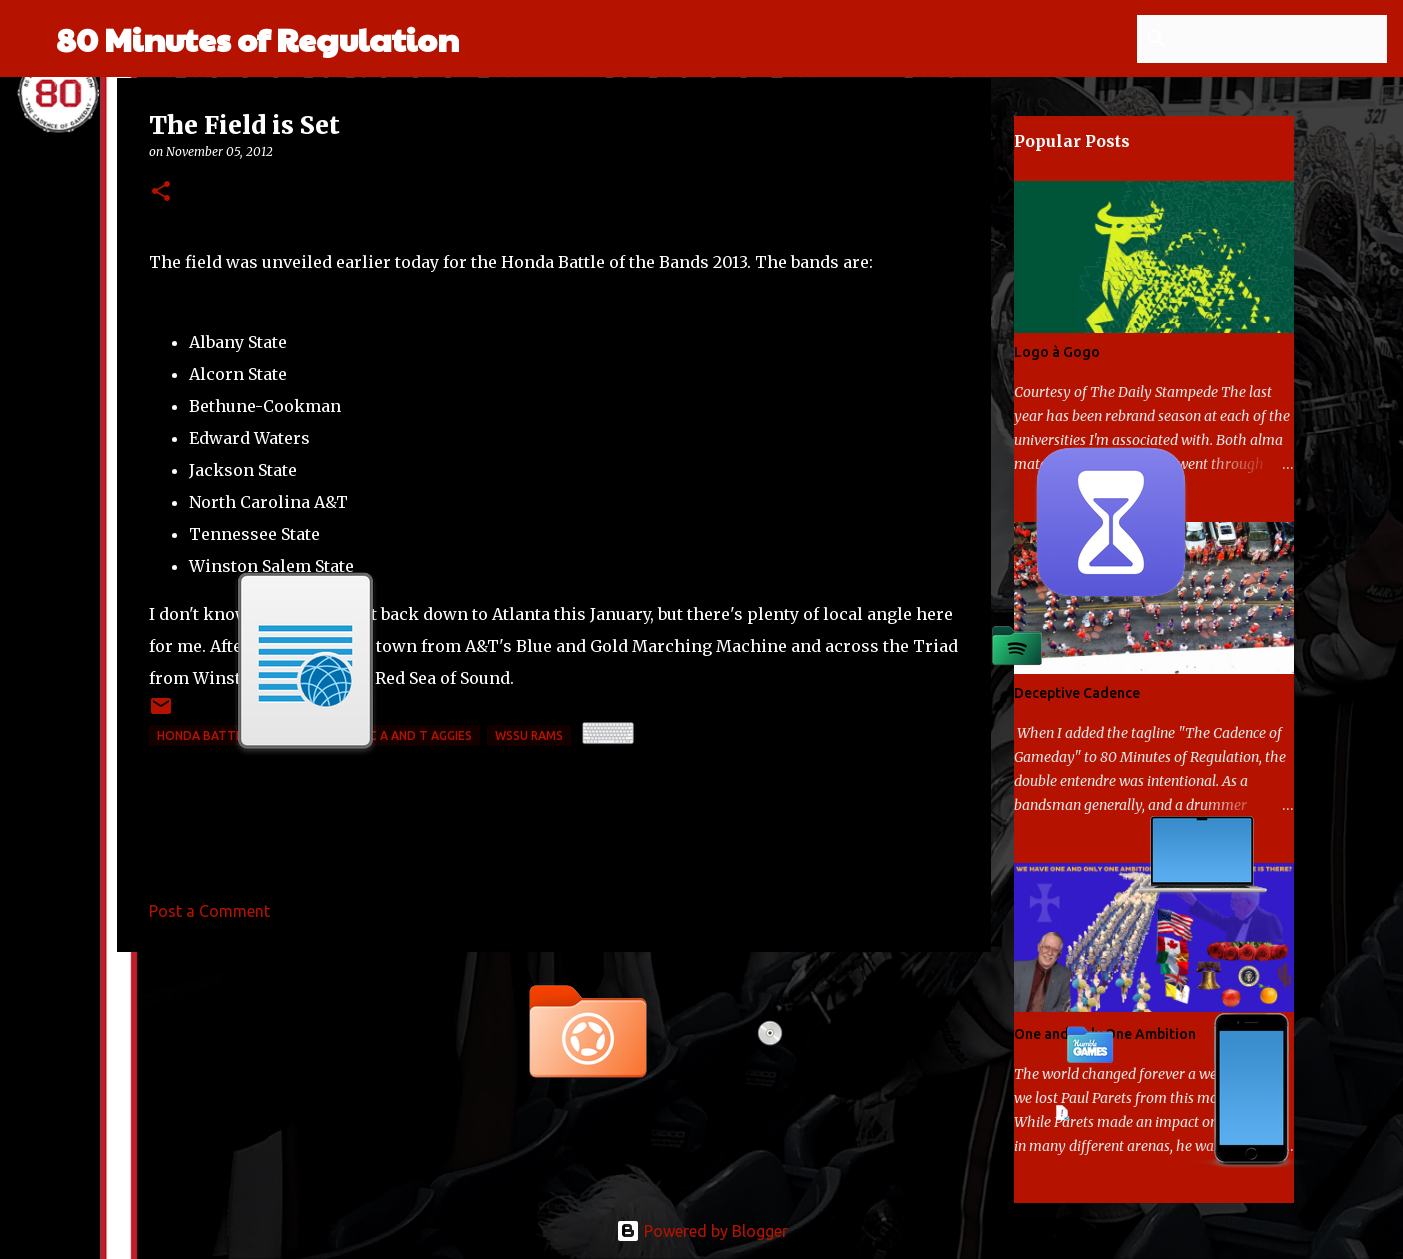  What do you see at coordinates (1202, 848) in the screenshot?
I see `macbook air 15-inch device icon` at bounding box center [1202, 848].